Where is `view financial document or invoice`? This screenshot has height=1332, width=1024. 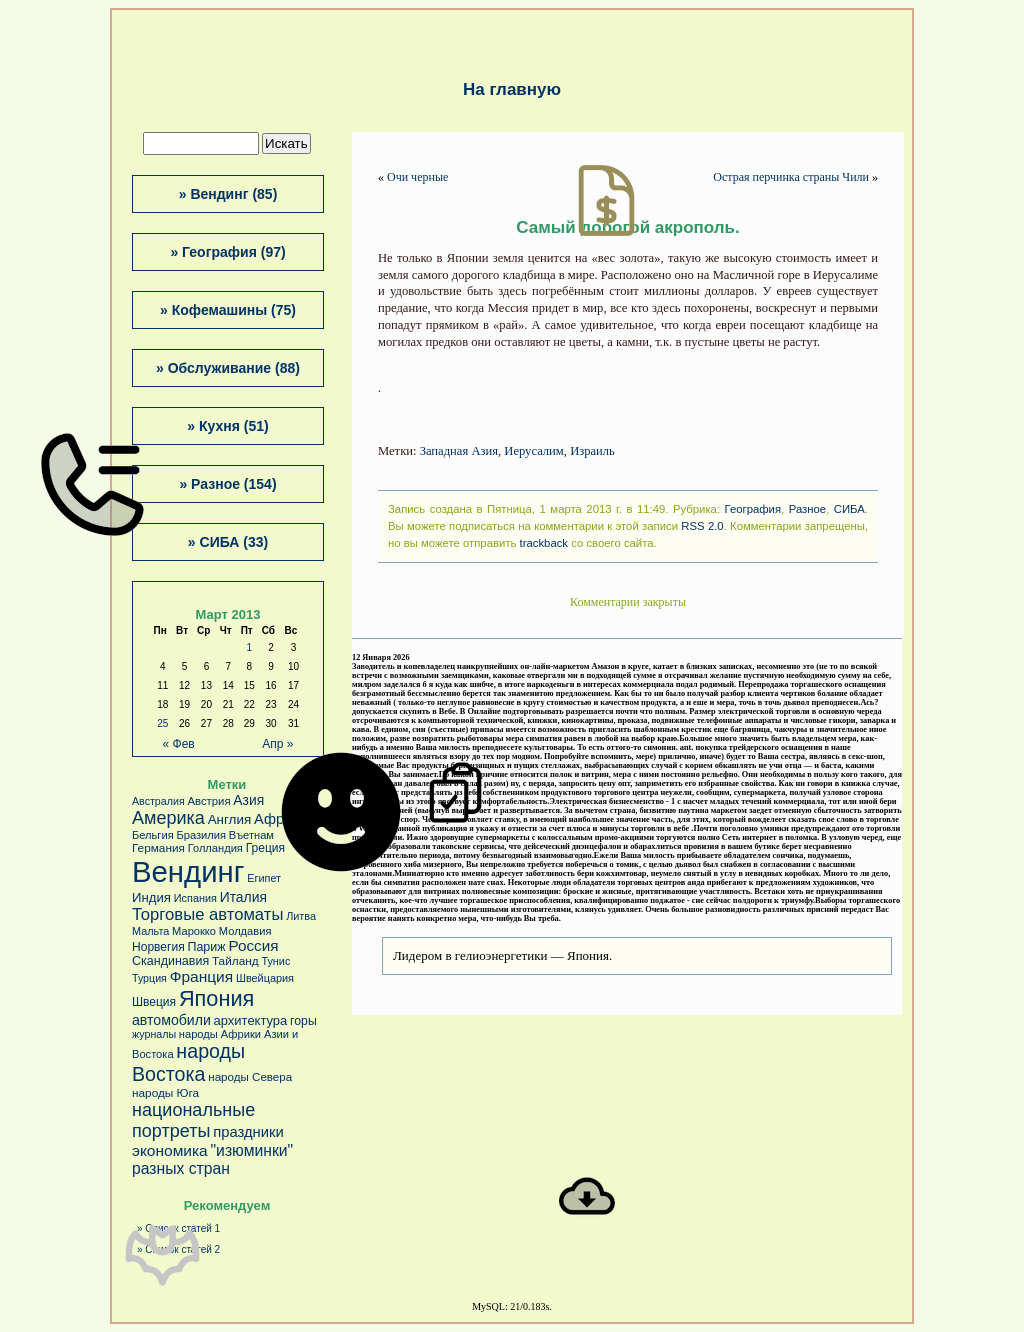
view financial document or invoice is located at coordinates (606, 200).